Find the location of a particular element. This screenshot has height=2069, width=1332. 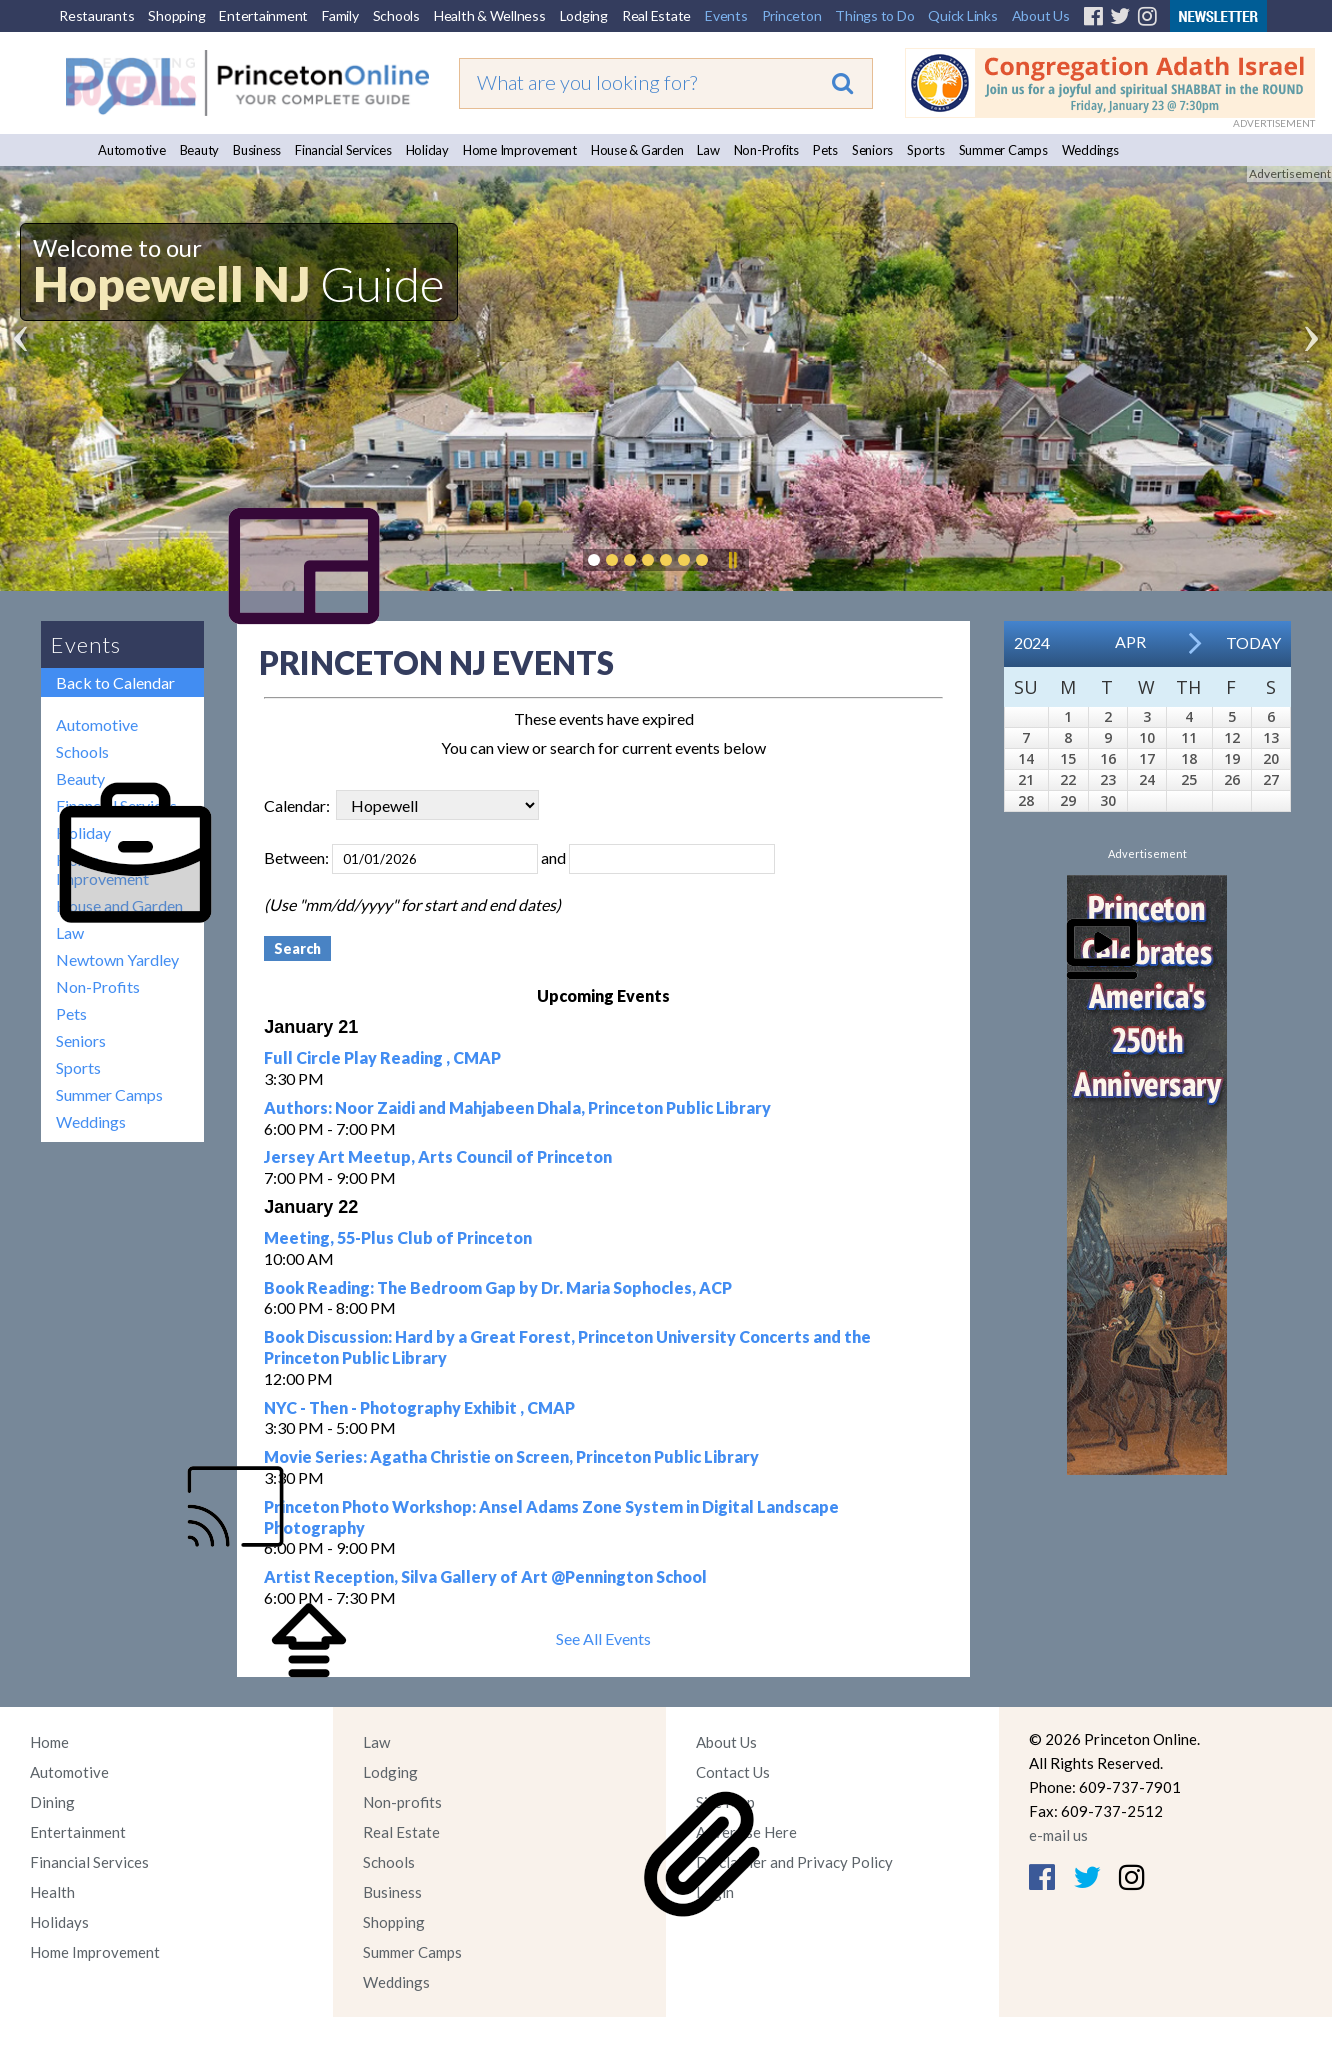

enable picture-in-picture mode is located at coordinates (304, 566).